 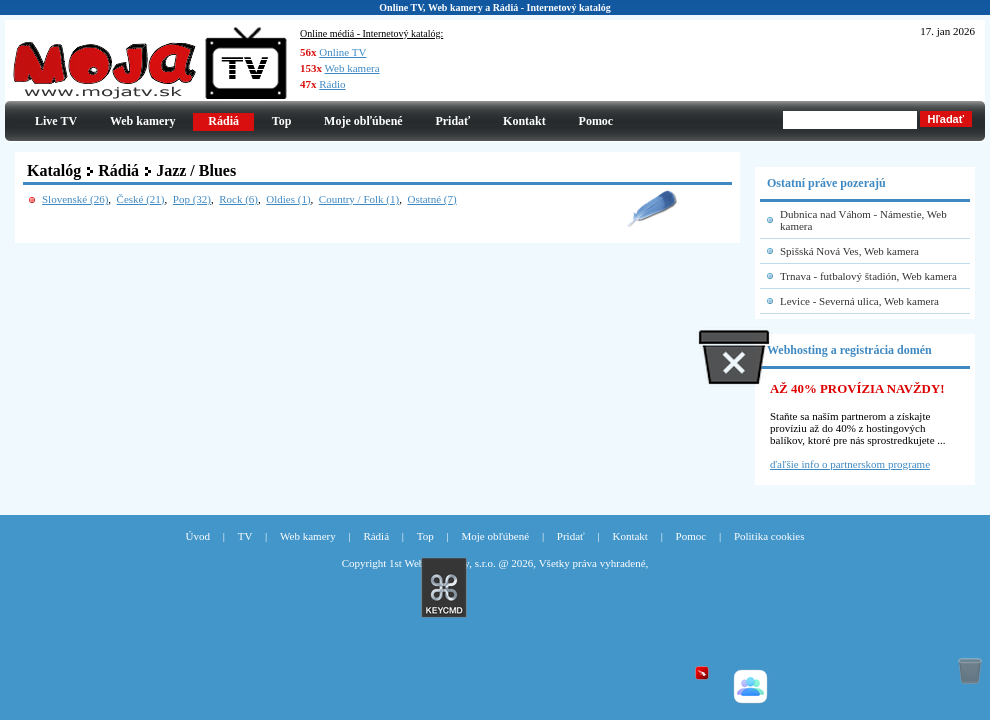 What do you see at coordinates (750, 686) in the screenshot?
I see `access family sharing and parental control settings` at bounding box center [750, 686].